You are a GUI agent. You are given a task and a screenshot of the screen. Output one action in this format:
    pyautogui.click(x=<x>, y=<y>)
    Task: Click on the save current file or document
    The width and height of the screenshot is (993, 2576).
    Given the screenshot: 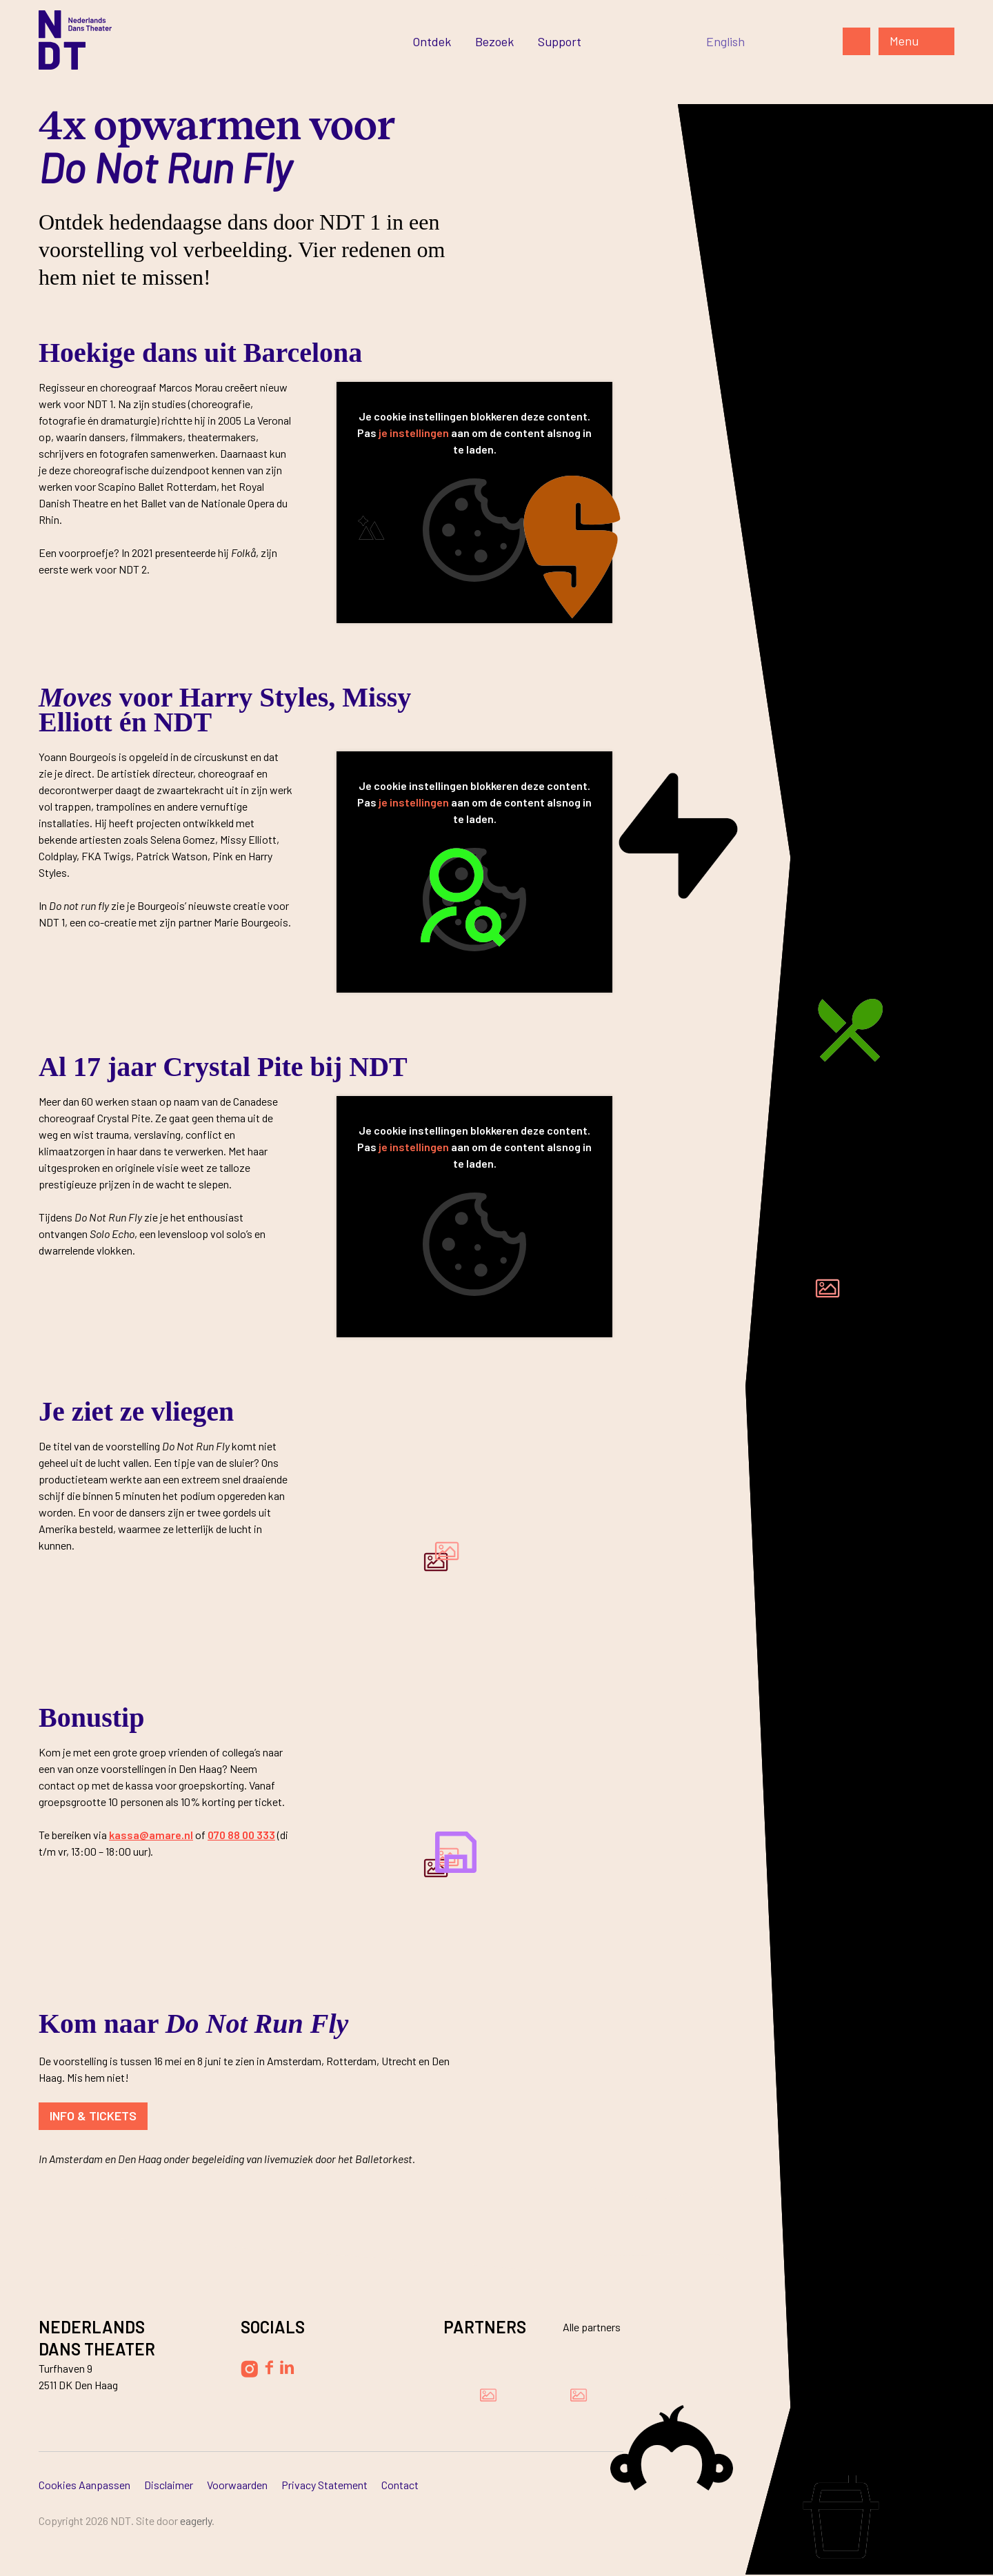 What is the action you would take?
    pyautogui.click(x=456, y=1852)
    